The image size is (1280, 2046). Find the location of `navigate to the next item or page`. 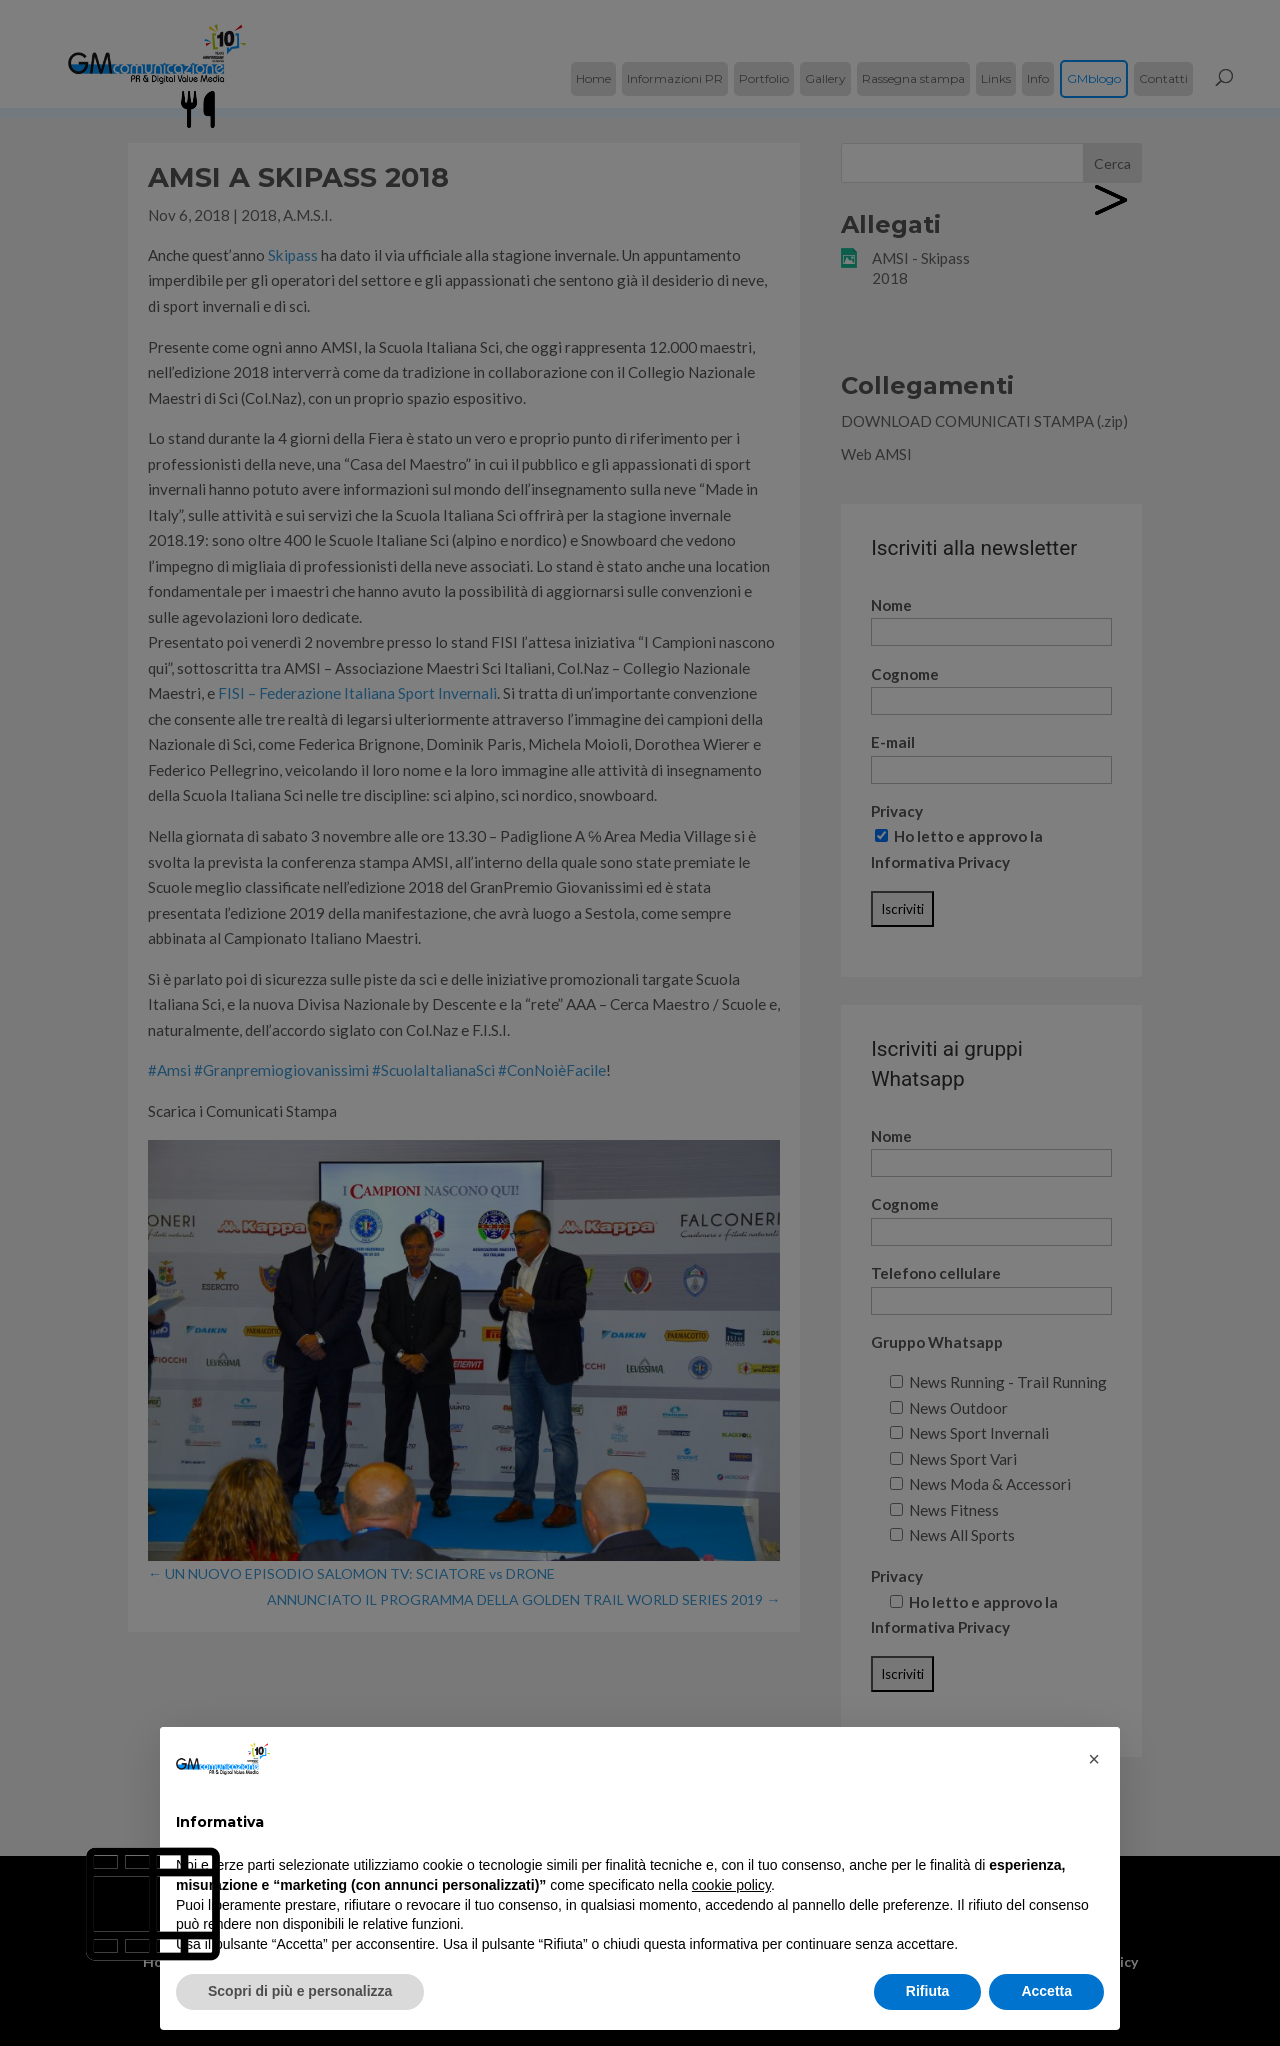

navigate to the next item or page is located at coordinates (1110, 200).